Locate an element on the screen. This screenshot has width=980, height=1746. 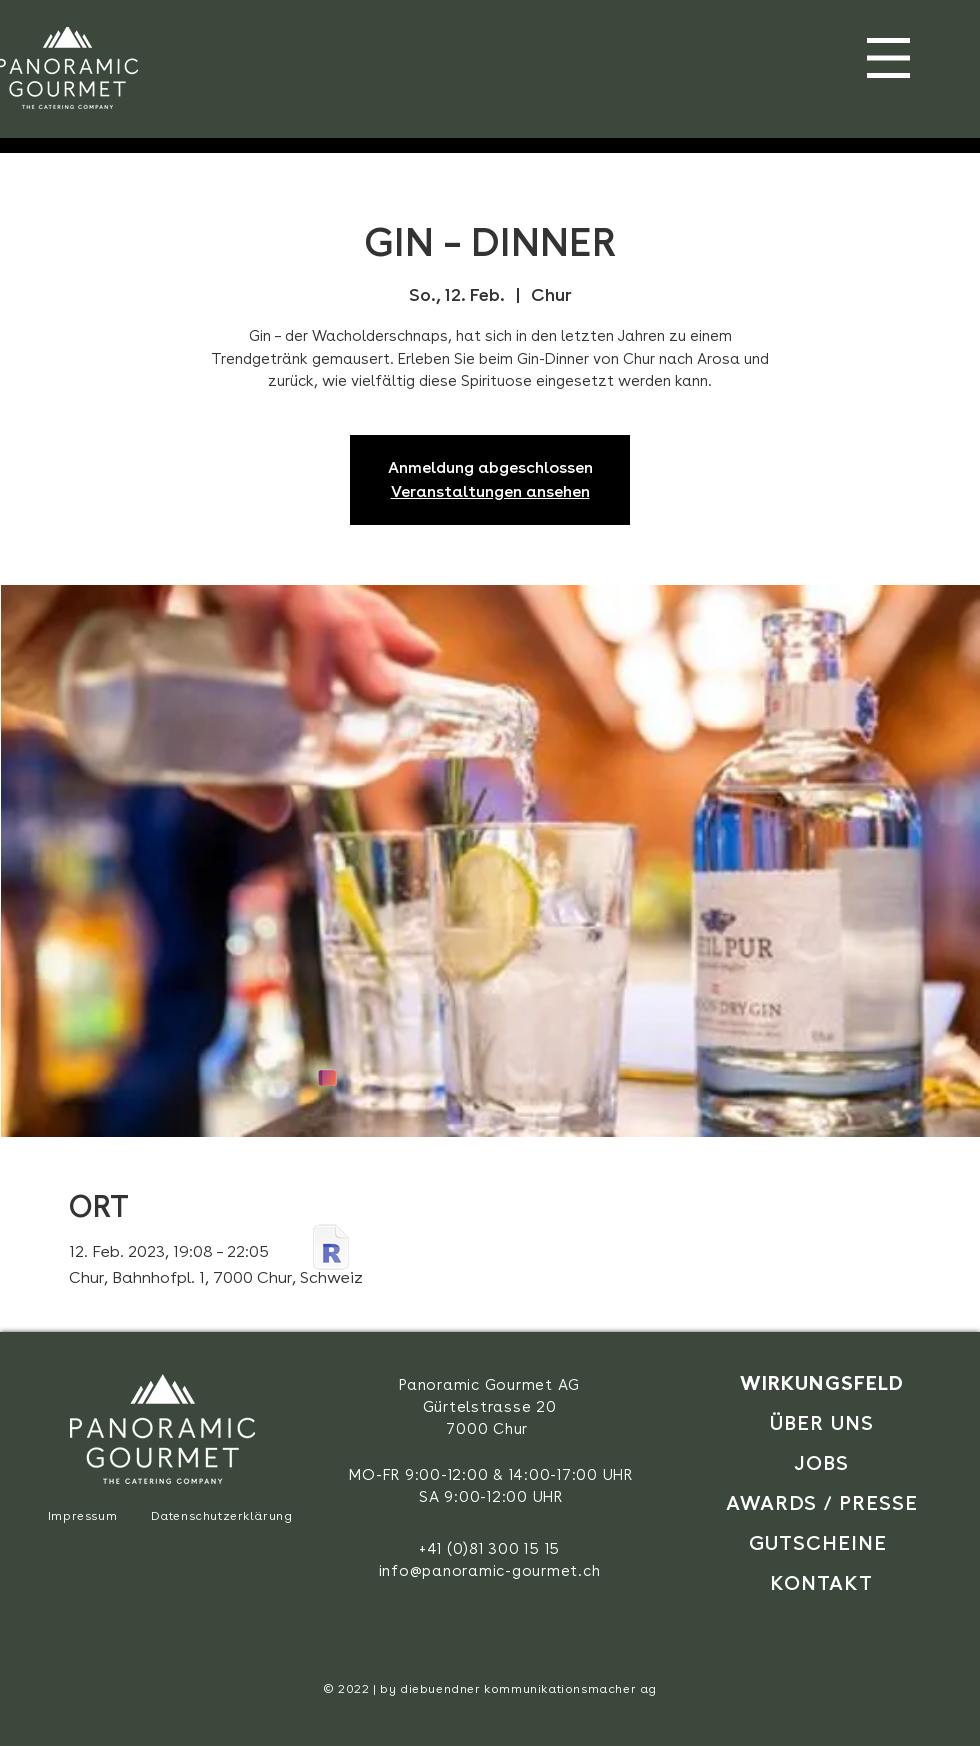
access the desktop folder is located at coordinates (327, 1077).